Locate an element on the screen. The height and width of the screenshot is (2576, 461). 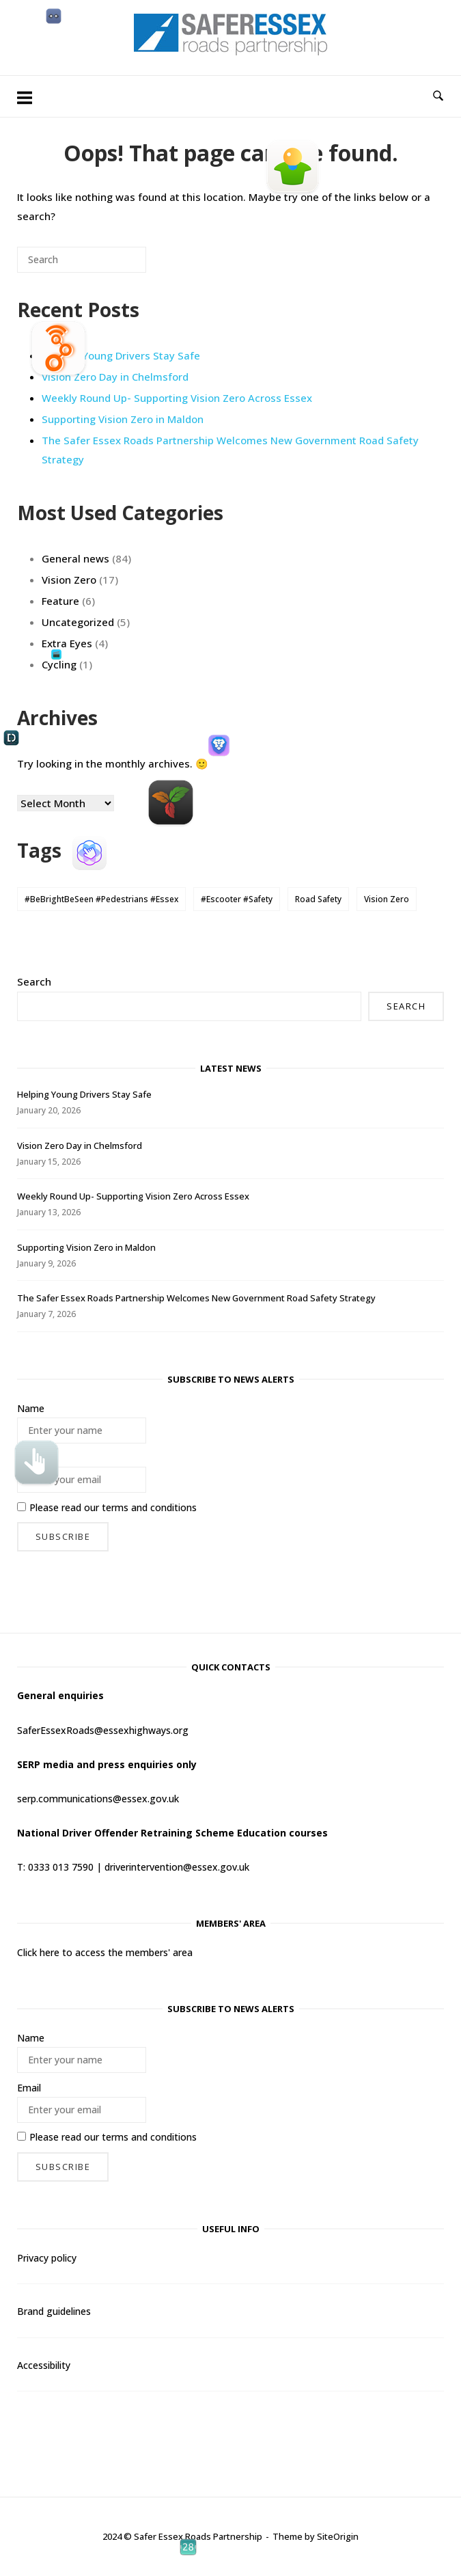
open trilium notes app is located at coordinates (171, 802).